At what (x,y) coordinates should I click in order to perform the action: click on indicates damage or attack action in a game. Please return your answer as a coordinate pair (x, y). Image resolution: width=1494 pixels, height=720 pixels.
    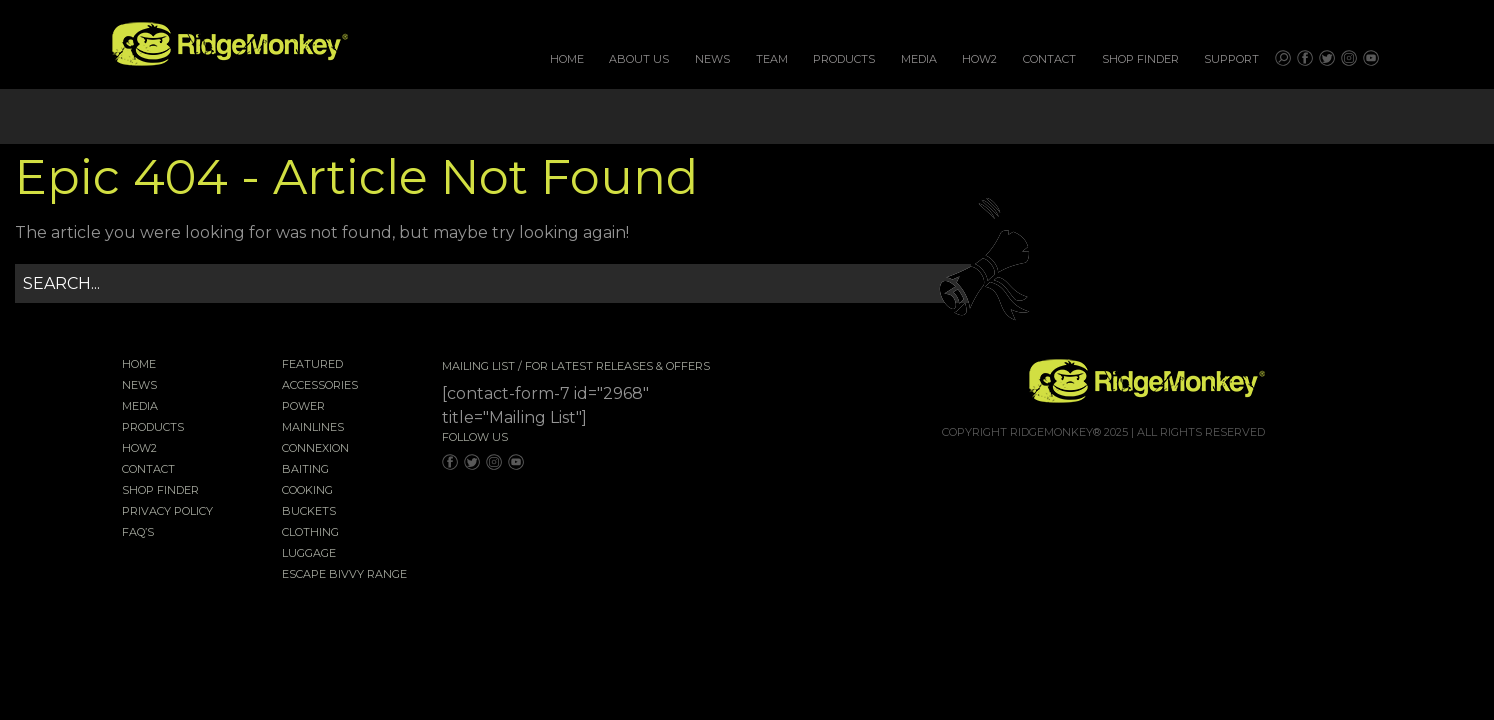
    Looking at the image, I should click on (989, 208).